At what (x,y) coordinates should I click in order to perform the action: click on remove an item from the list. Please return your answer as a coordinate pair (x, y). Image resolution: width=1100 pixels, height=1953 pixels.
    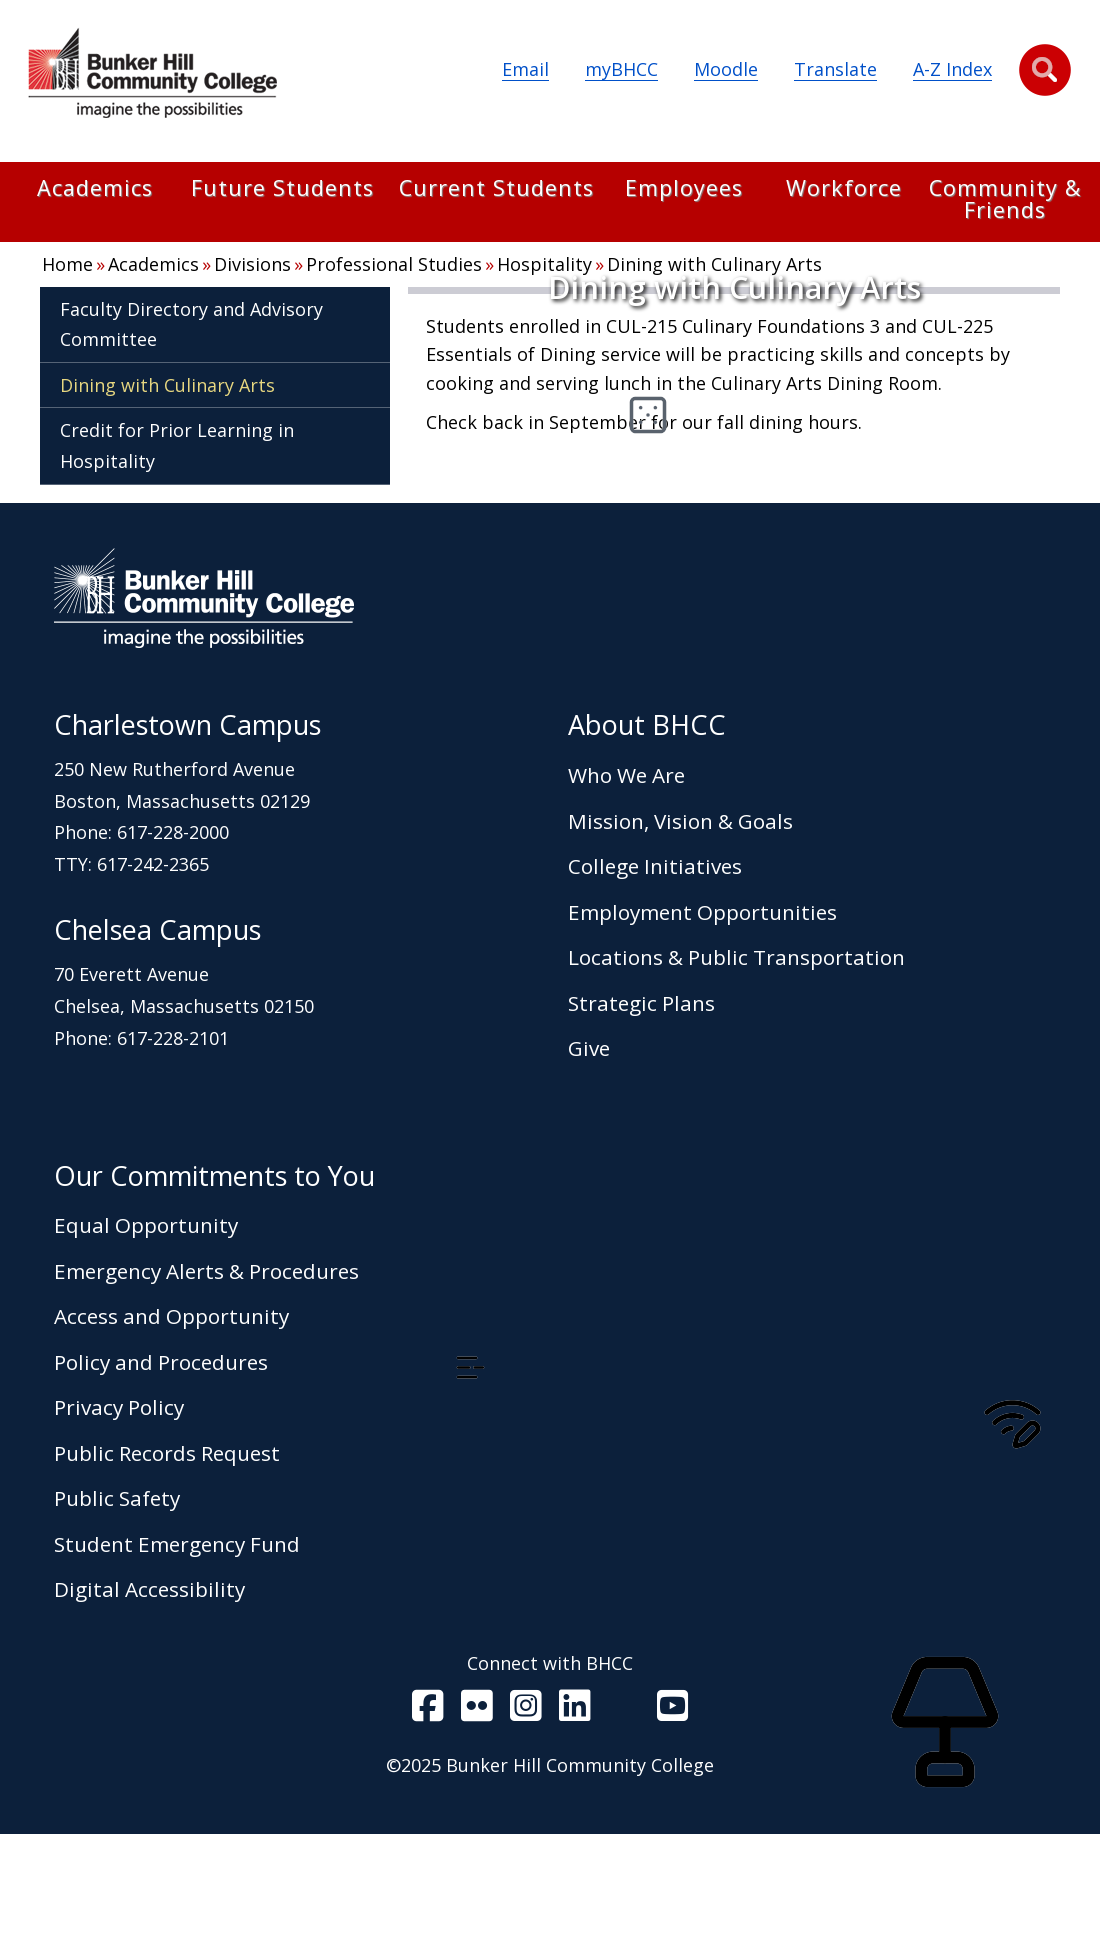
    Looking at the image, I should click on (470, 1367).